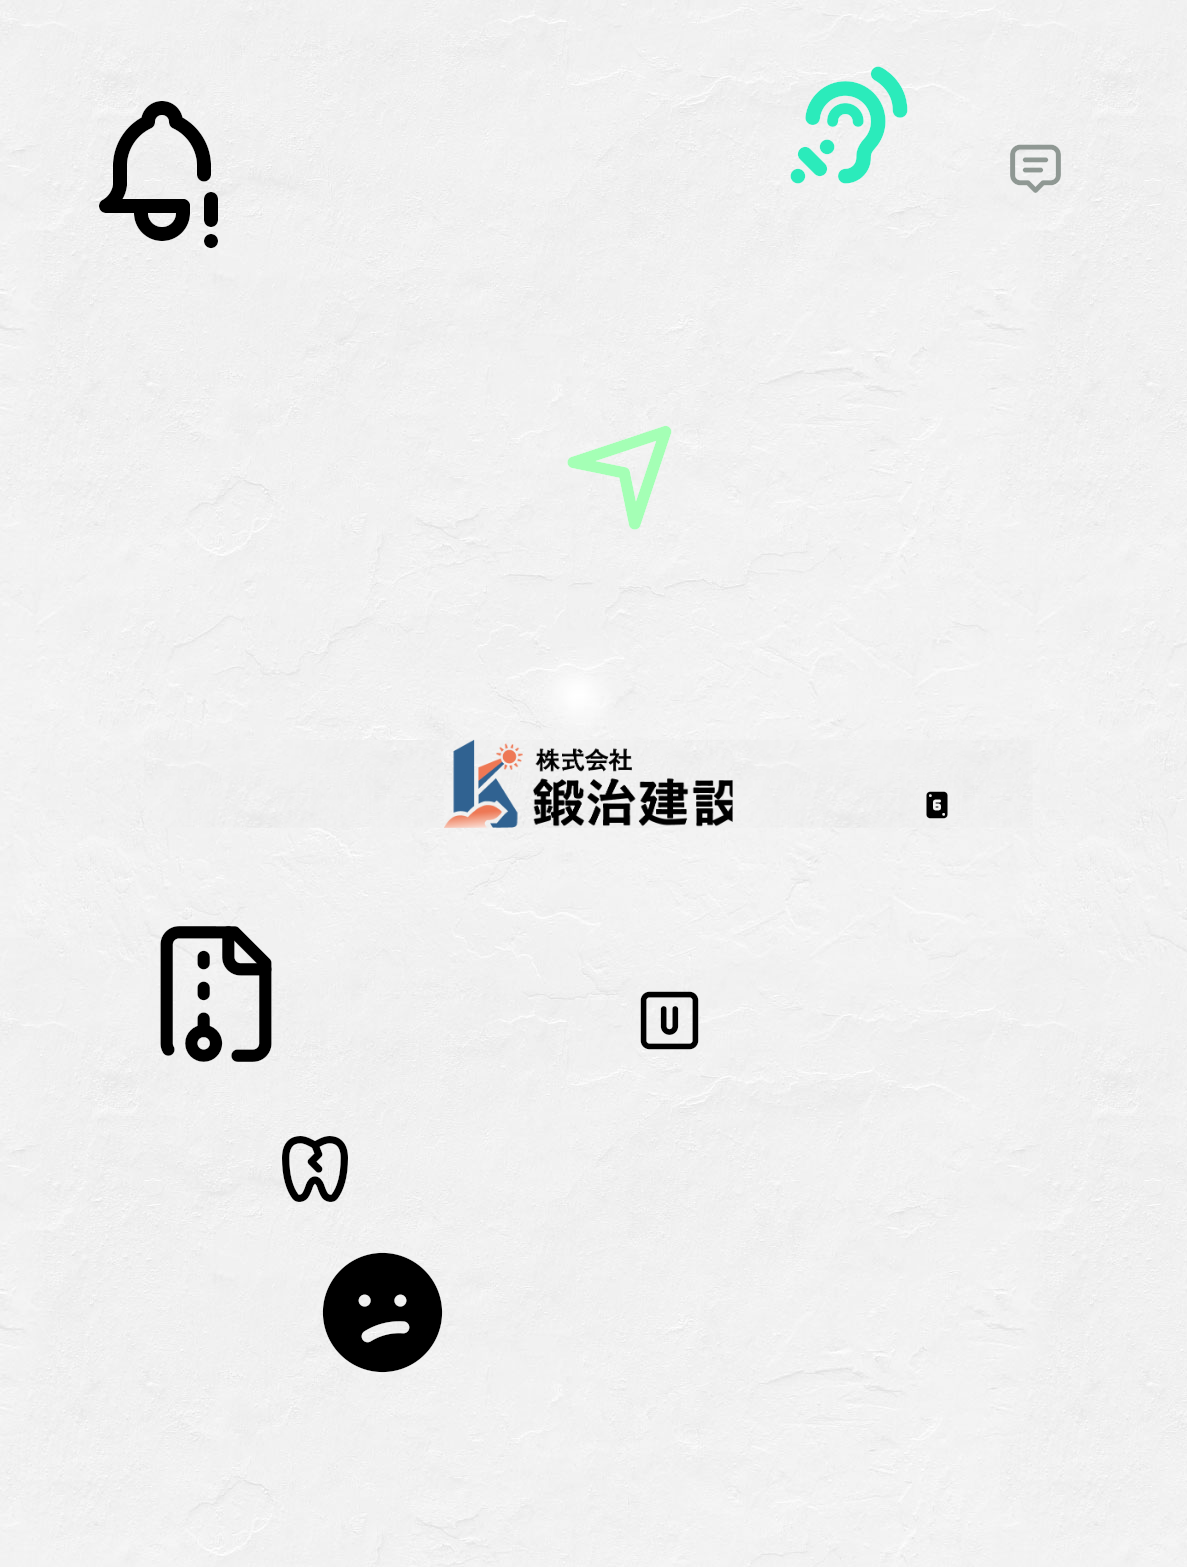 The width and height of the screenshot is (1187, 1567). I want to click on open messaging or chat, so click(1035, 167).